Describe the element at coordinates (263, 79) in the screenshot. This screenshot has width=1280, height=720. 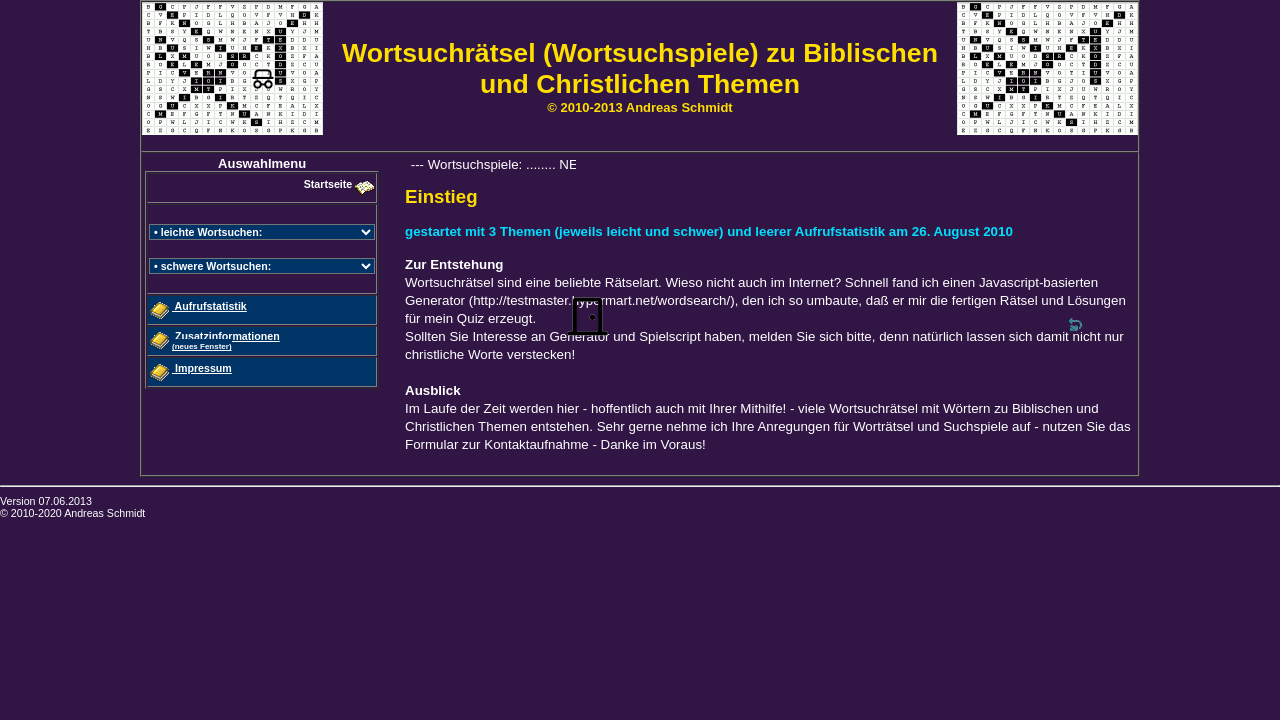
I see `enable incognito or private browsing mode` at that location.